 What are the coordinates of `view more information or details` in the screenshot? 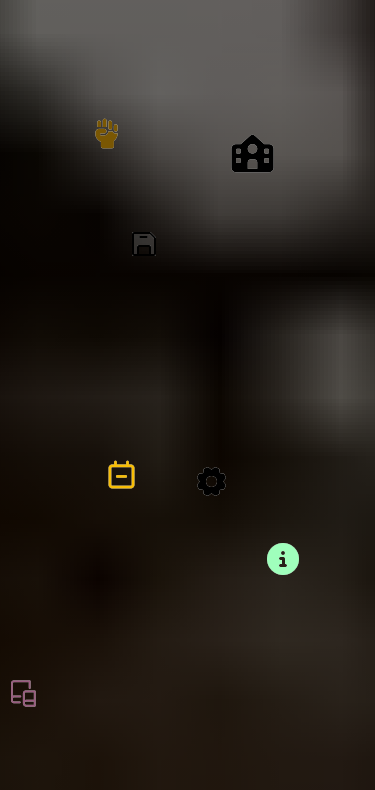 It's located at (283, 559).